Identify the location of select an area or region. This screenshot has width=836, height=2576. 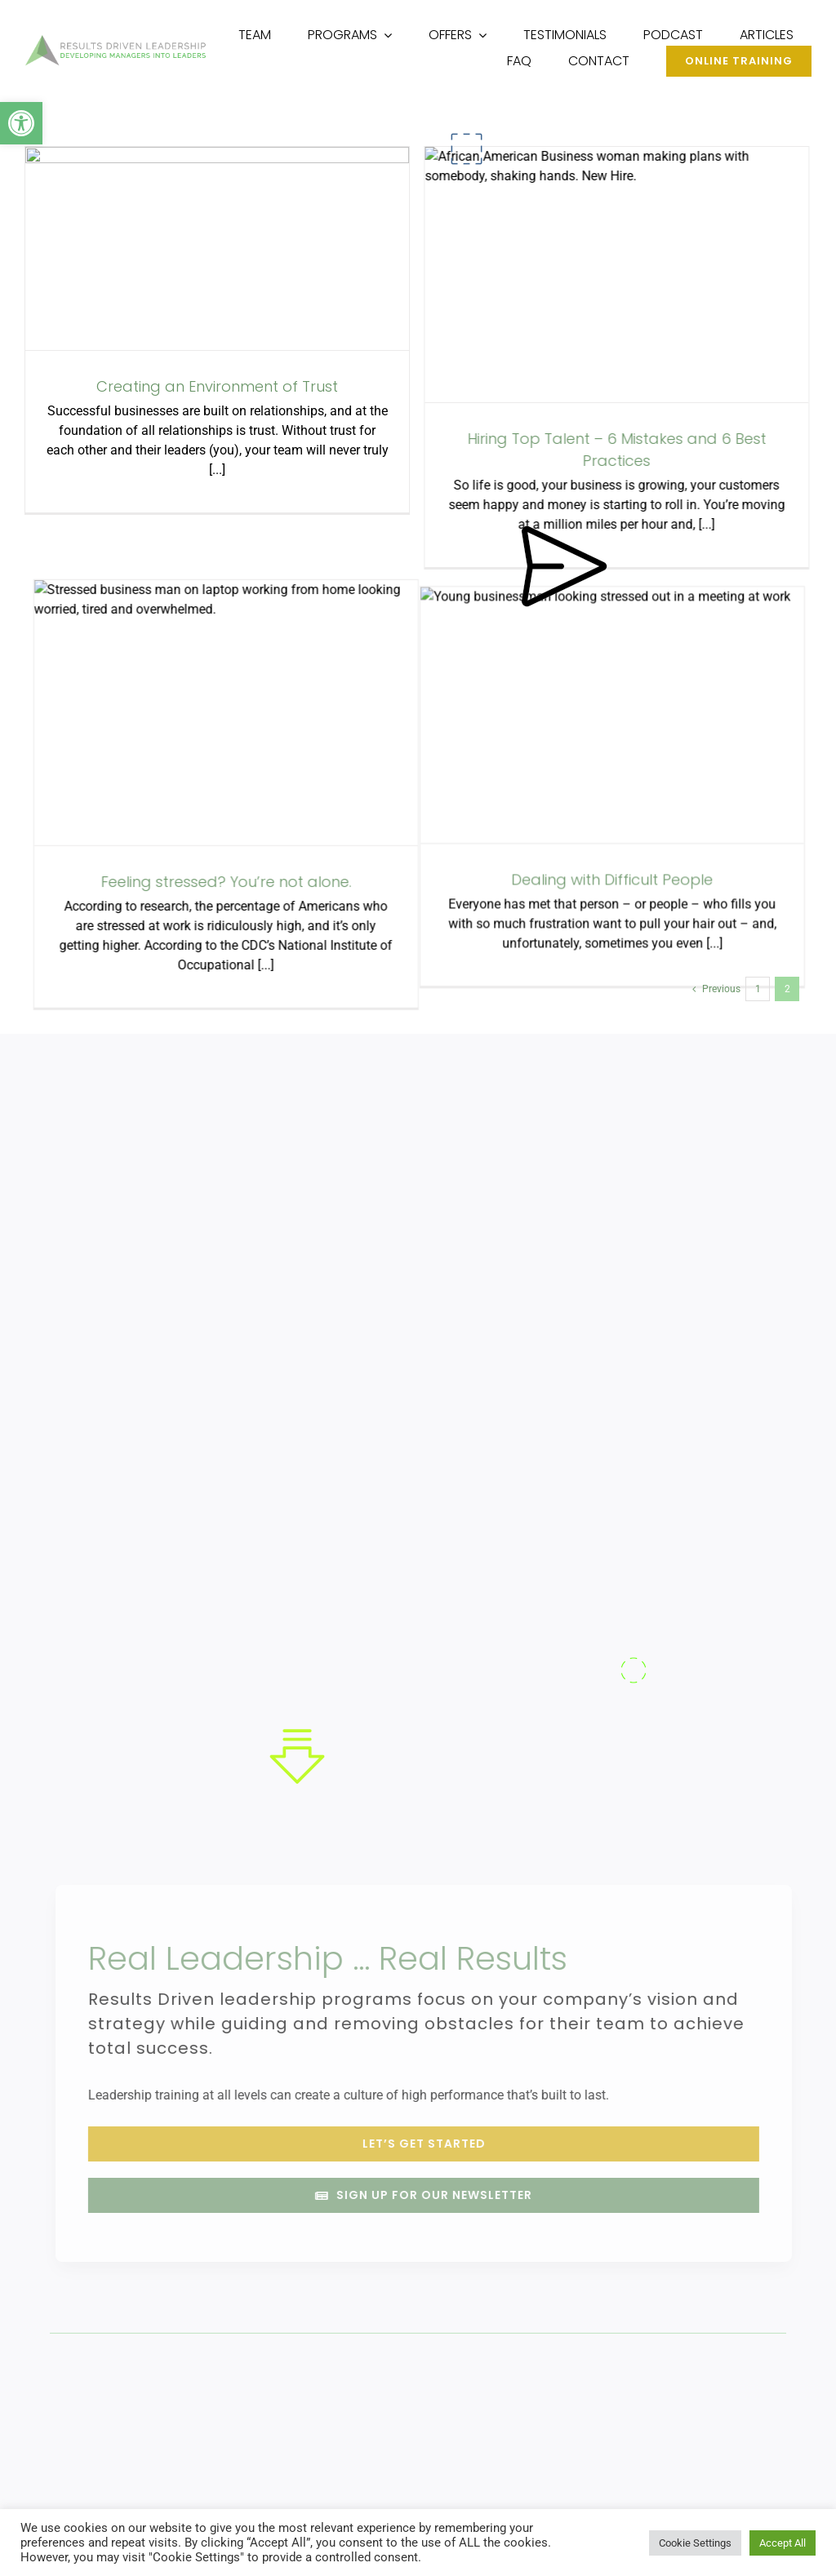
(466, 149).